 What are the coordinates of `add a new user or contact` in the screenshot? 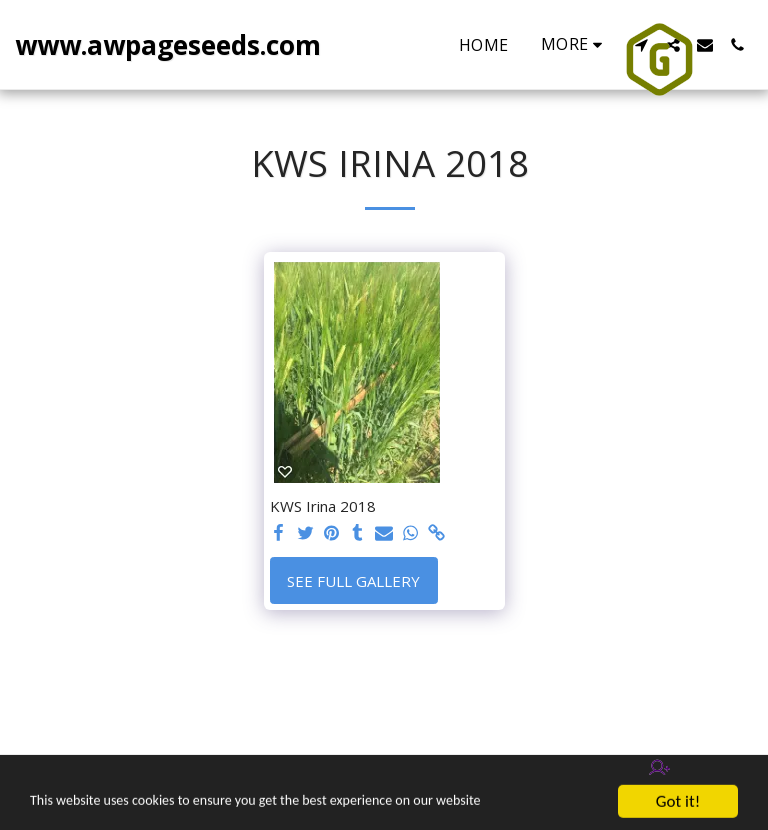 It's located at (659, 768).